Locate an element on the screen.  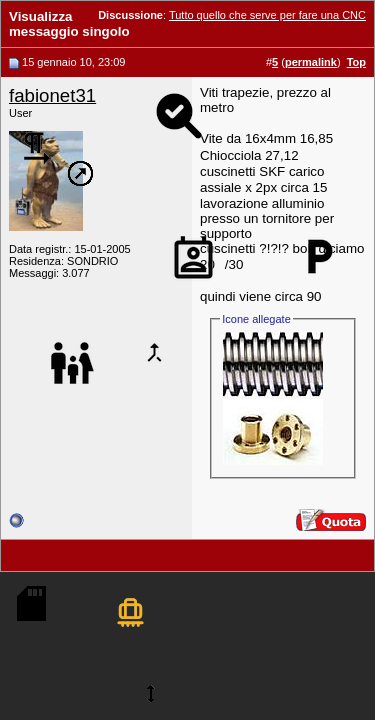
track baggage claim status is located at coordinates (130, 612).